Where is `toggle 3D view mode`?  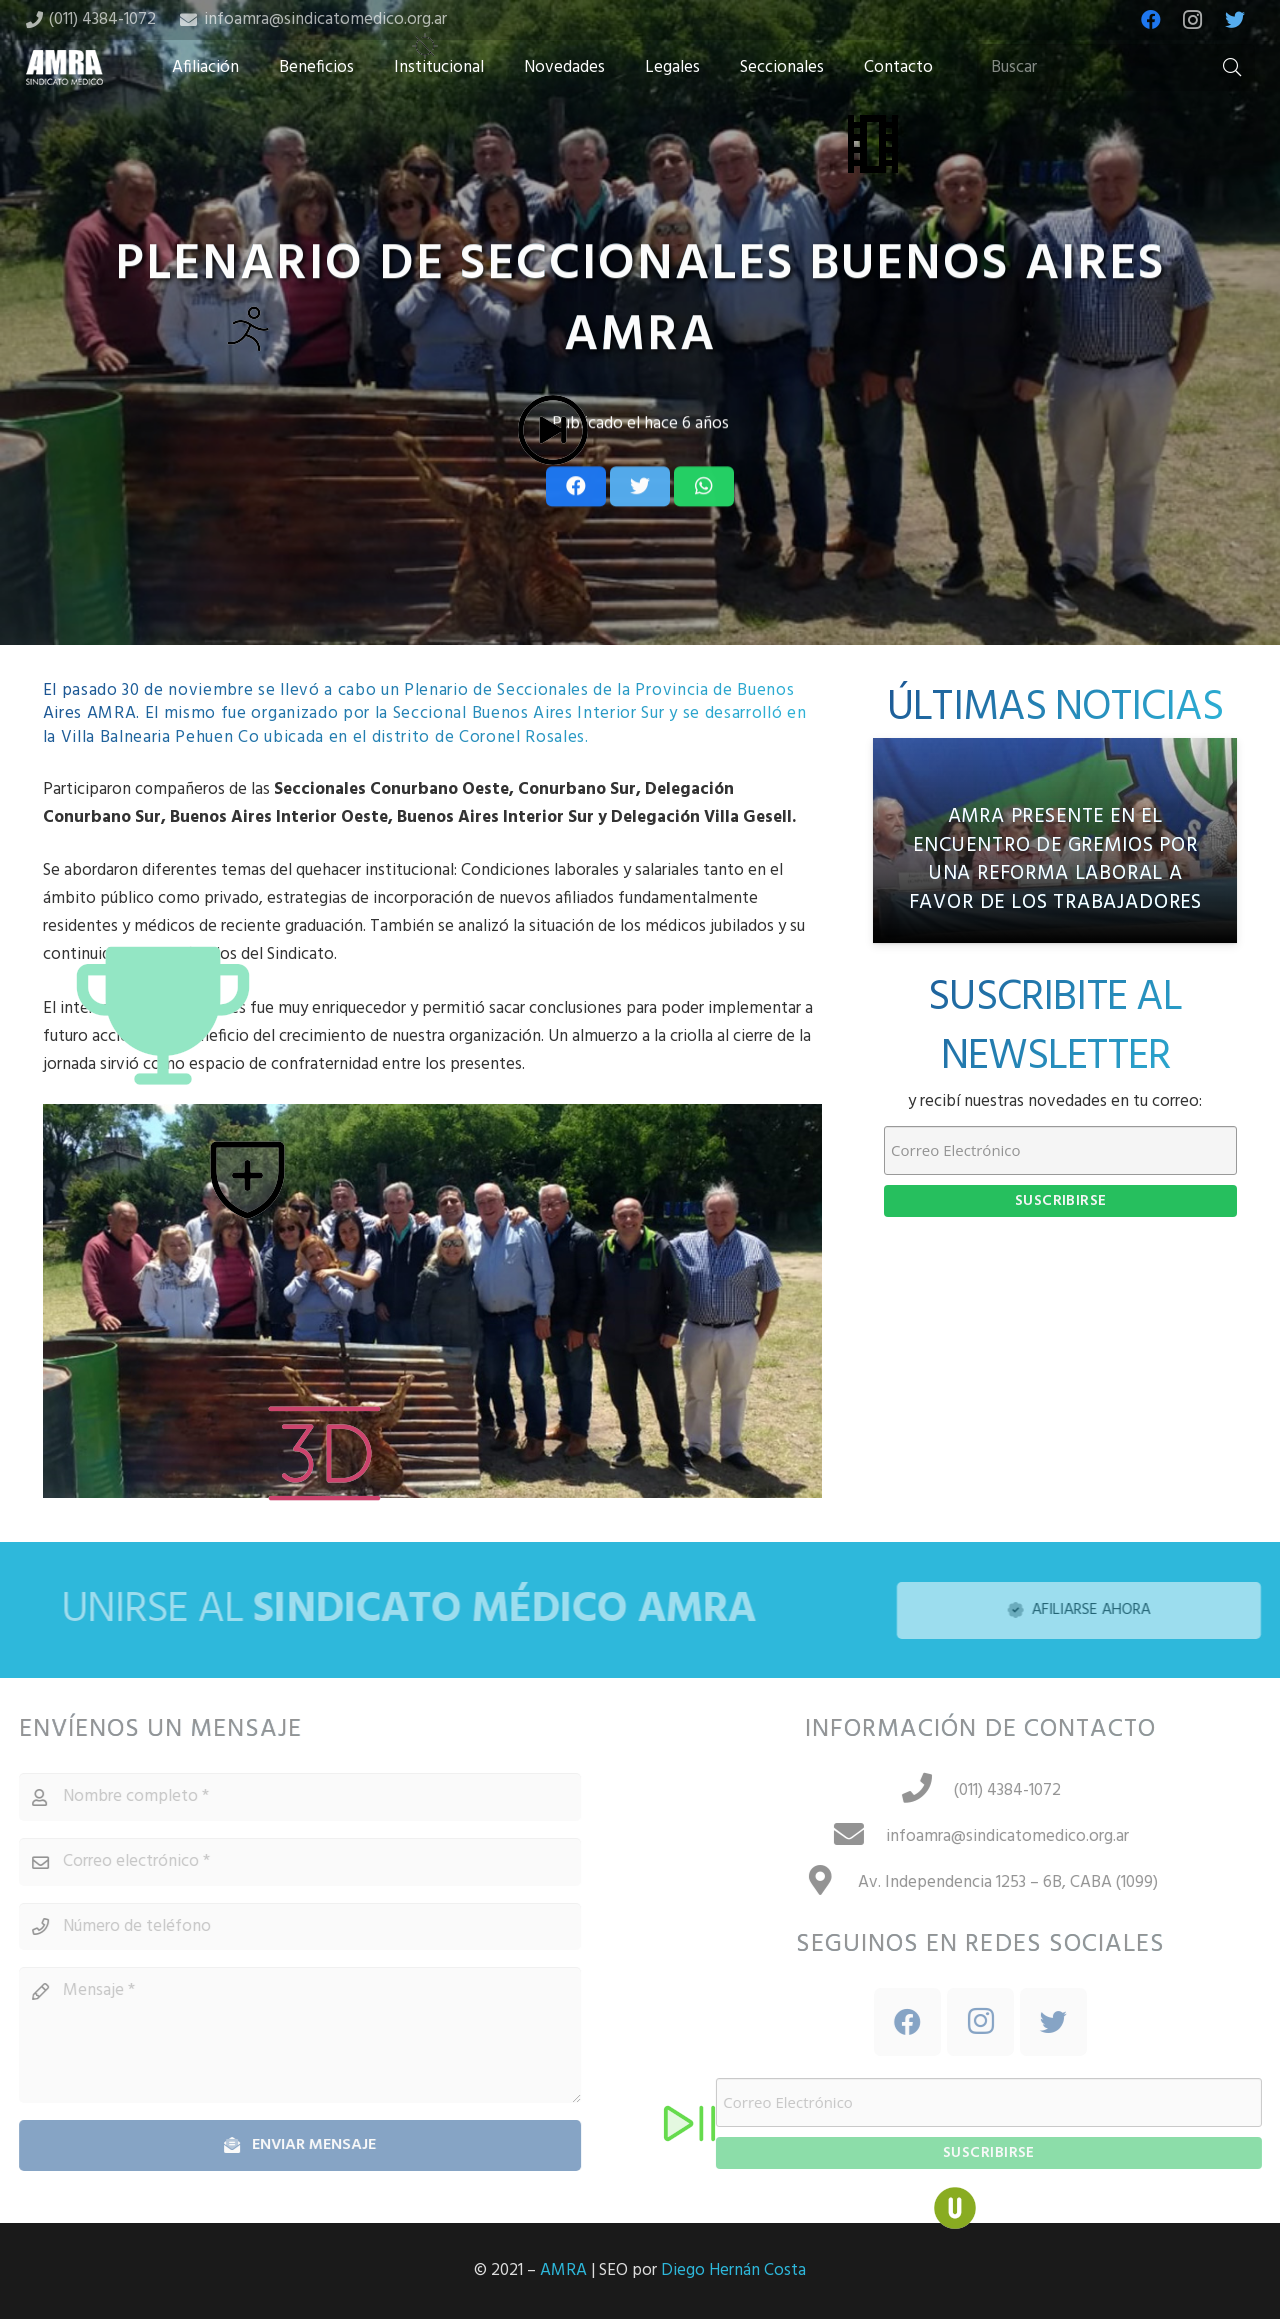
toggle 3D view mode is located at coordinates (324, 1453).